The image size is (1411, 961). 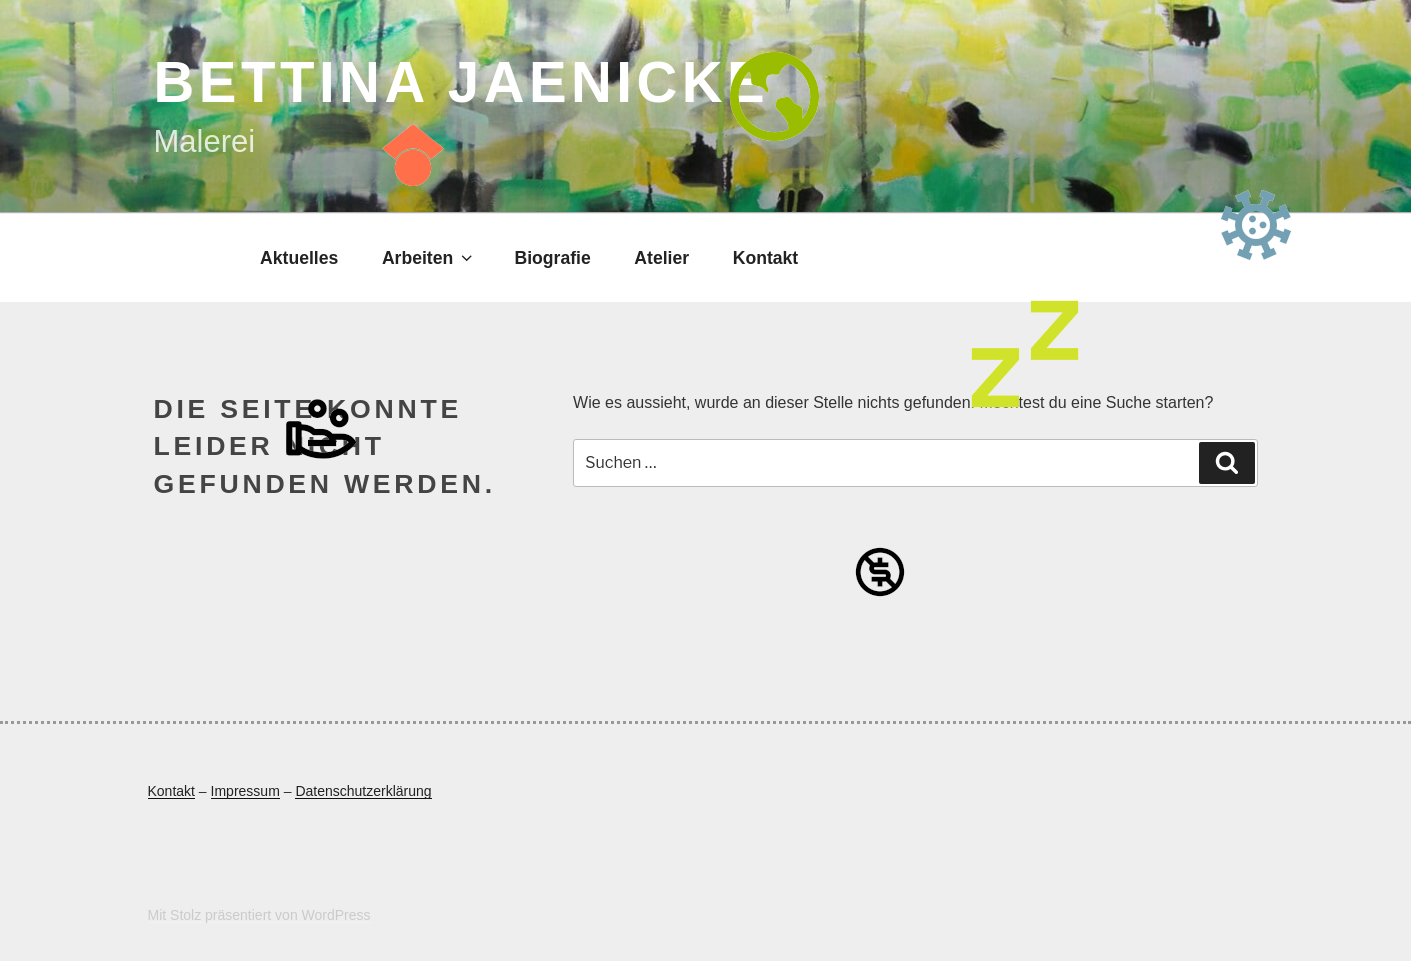 I want to click on open Google Scholar, so click(x=413, y=155).